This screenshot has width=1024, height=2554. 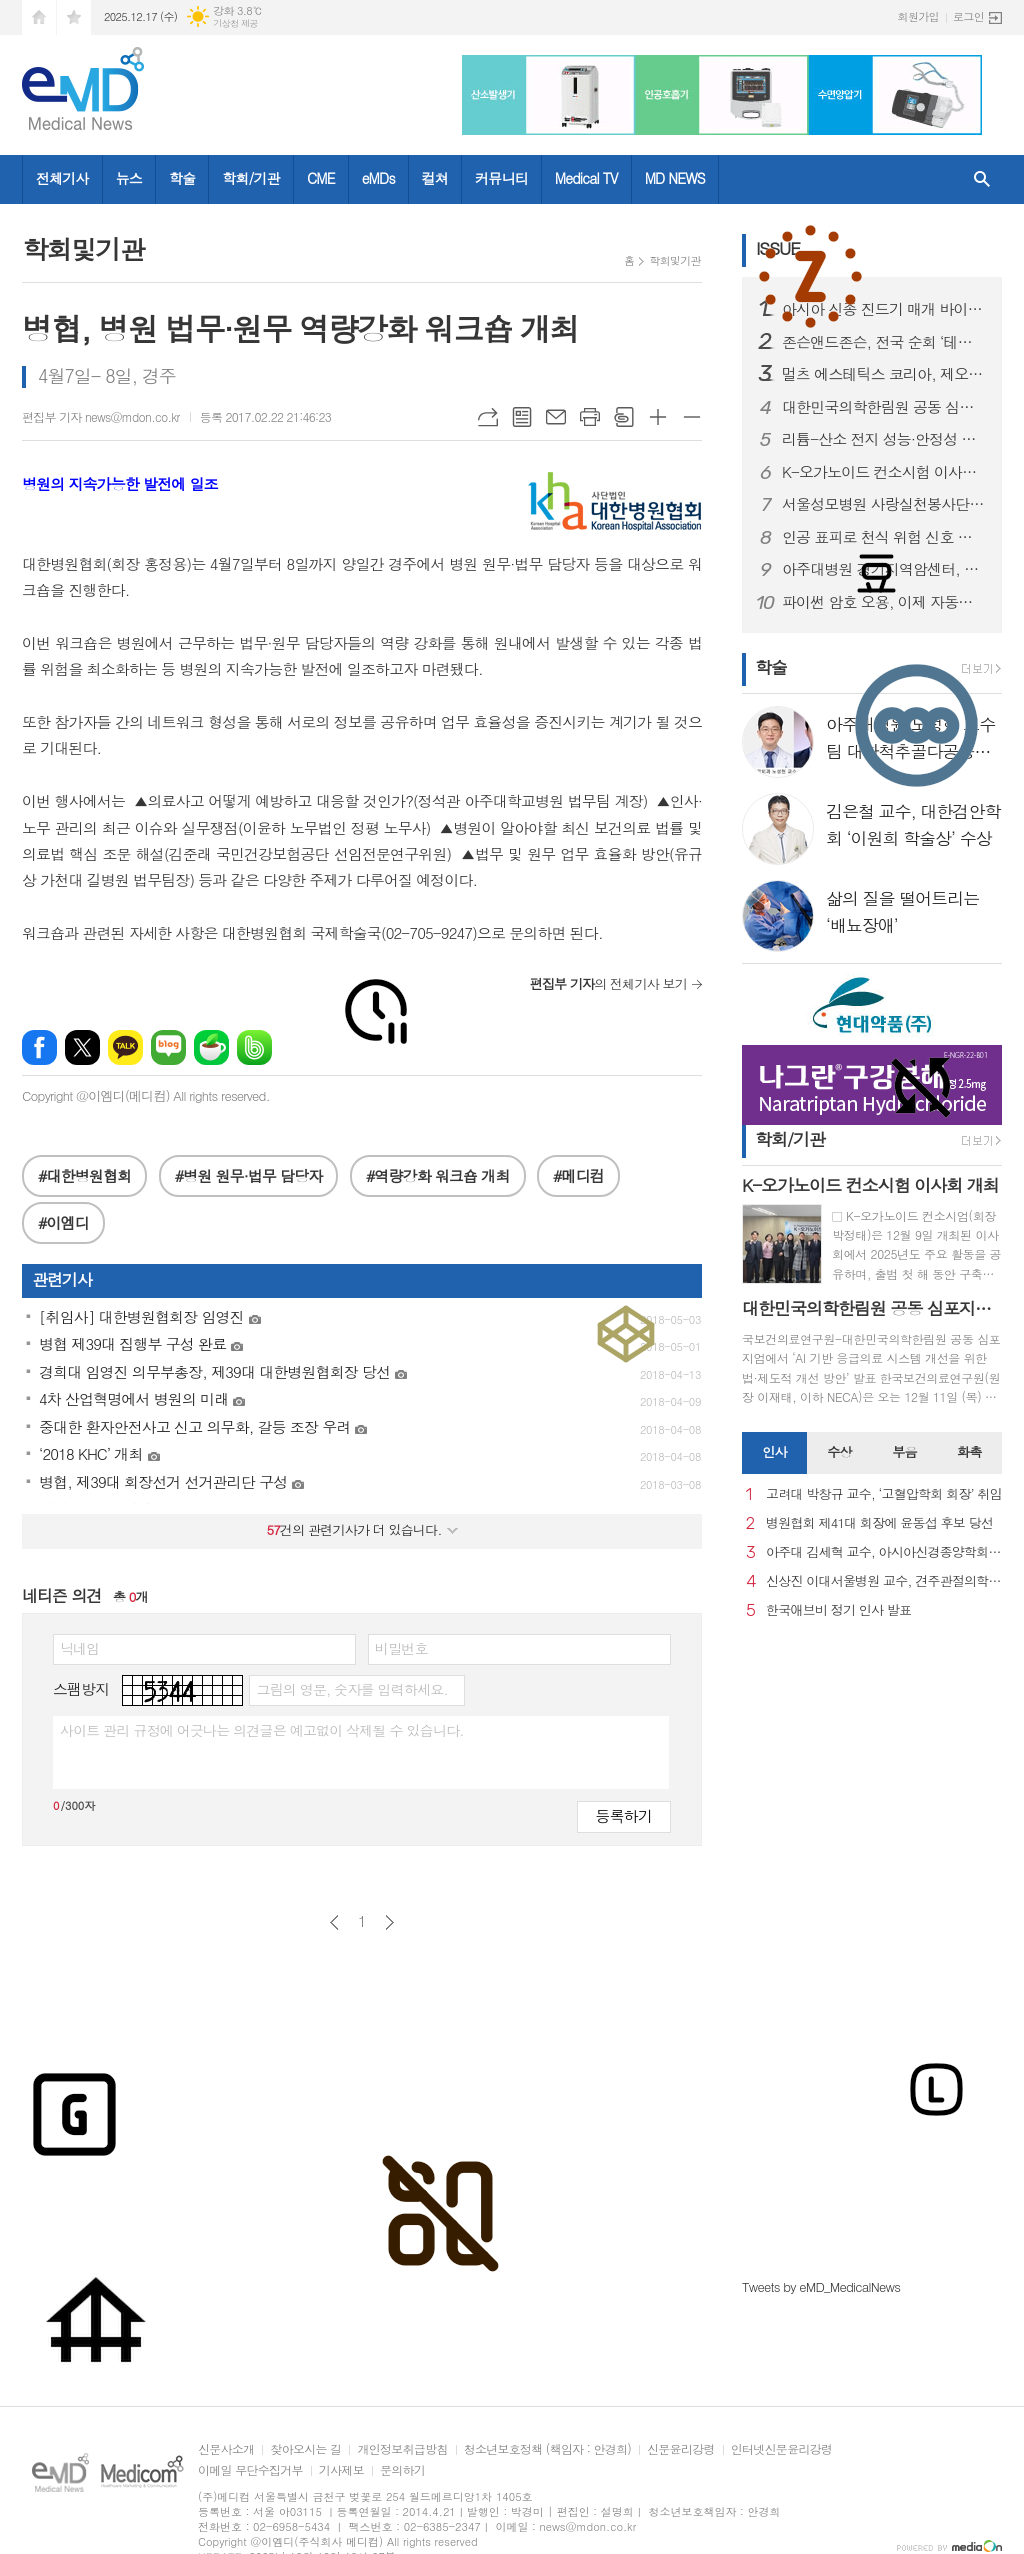 I want to click on indicates sleep mode or snooze function, so click(x=810, y=276).